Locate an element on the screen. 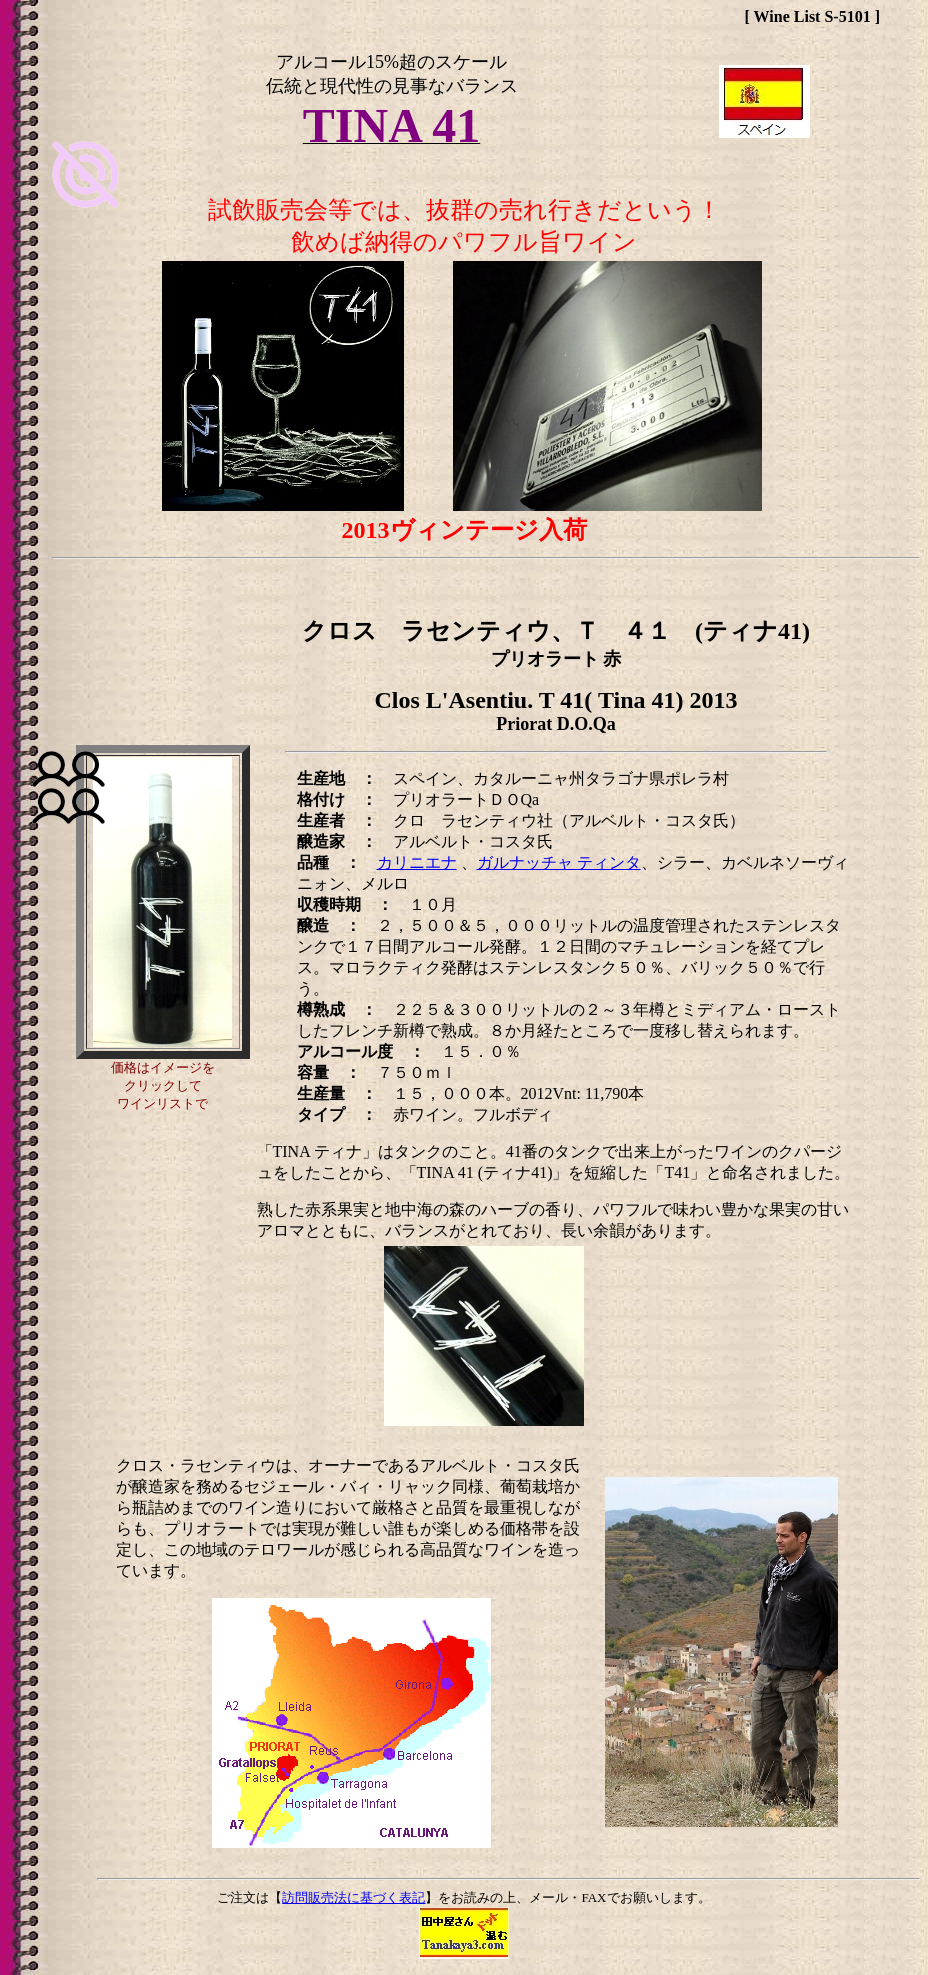  view all team members is located at coordinates (68, 787).